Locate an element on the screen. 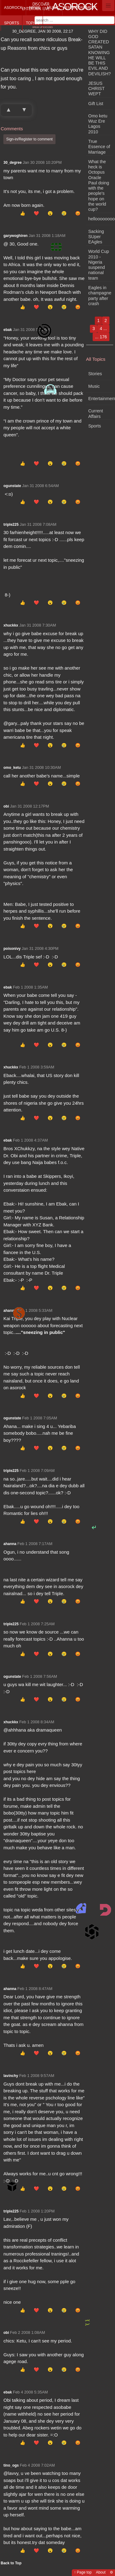 This screenshot has height=2576, width=115. open audacity audio editor is located at coordinates (50, 389).